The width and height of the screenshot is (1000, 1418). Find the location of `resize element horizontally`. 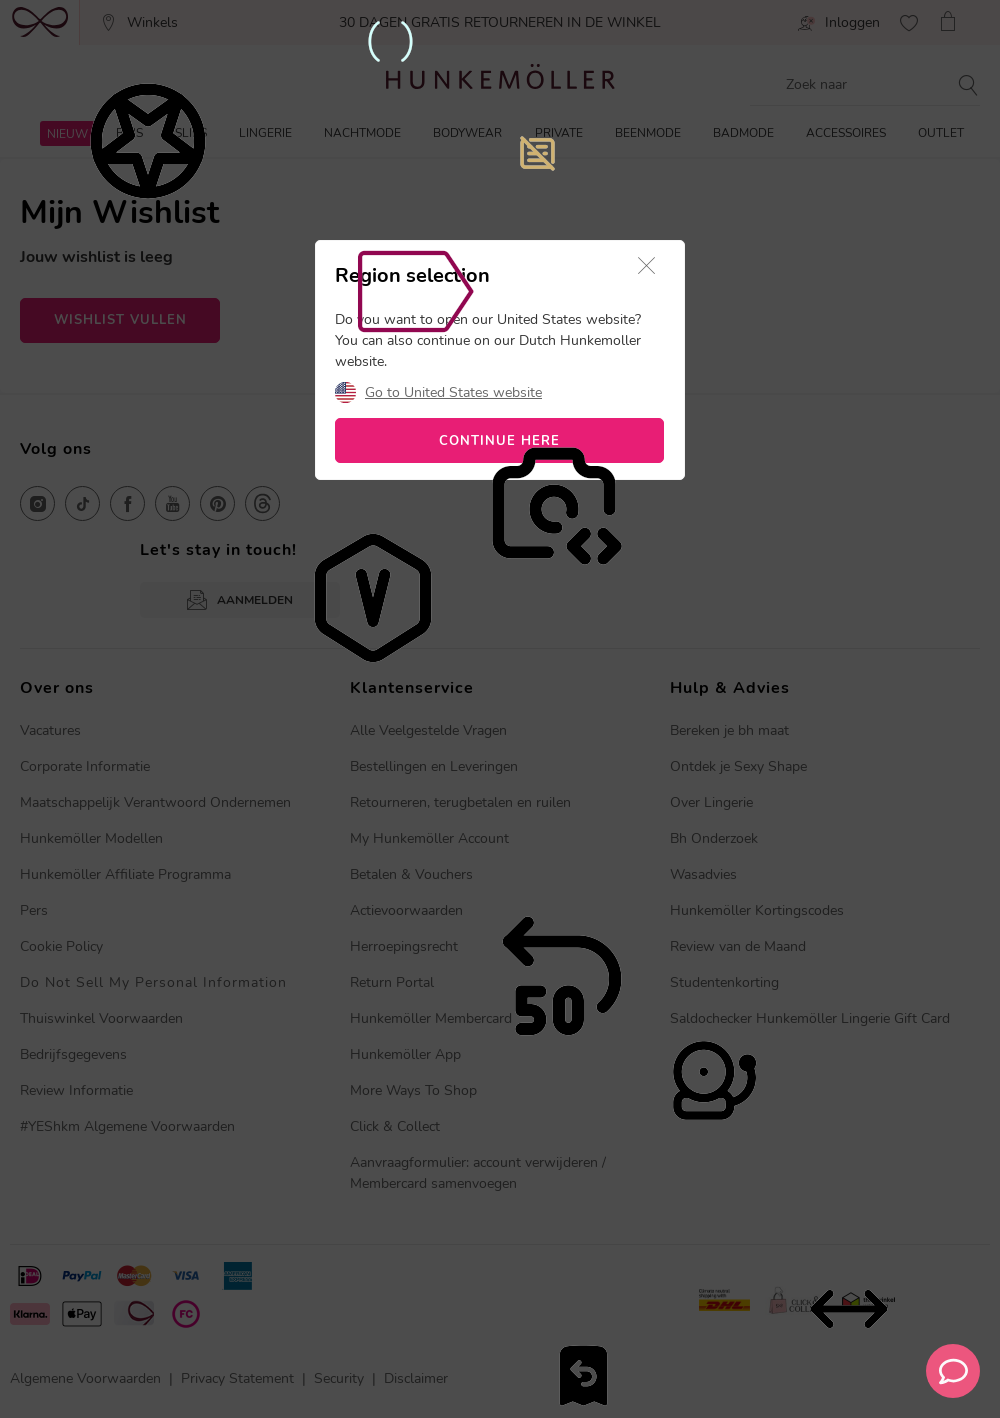

resize element horizontally is located at coordinates (849, 1309).